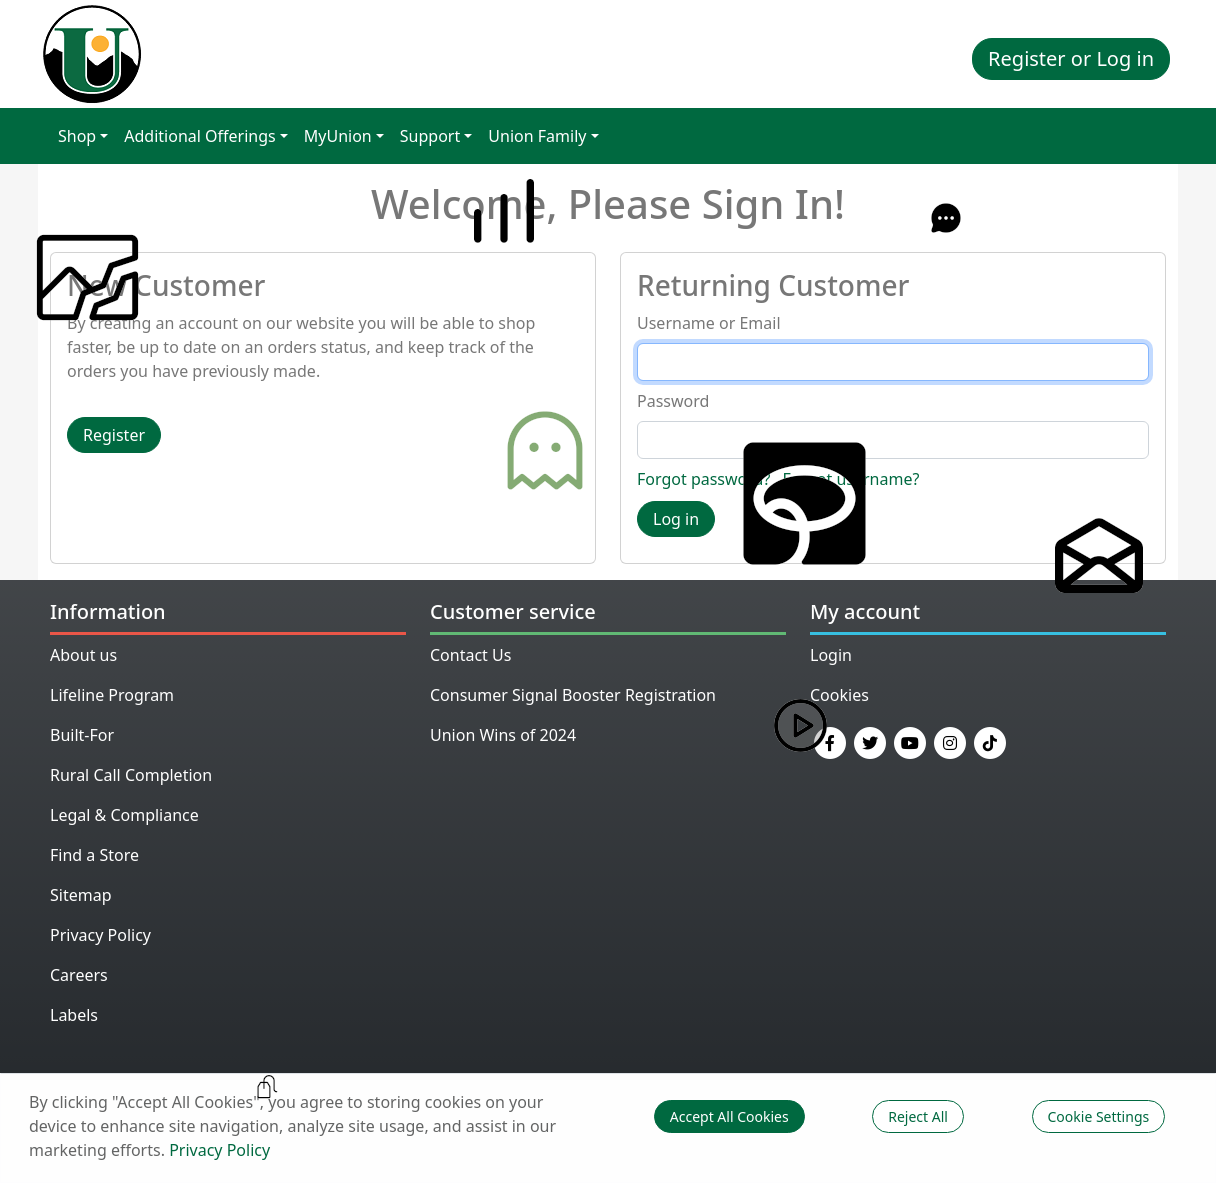 This screenshot has height=1183, width=1216. Describe the element at coordinates (87, 277) in the screenshot. I see `indicates a broken or corrupted image file` at that location.